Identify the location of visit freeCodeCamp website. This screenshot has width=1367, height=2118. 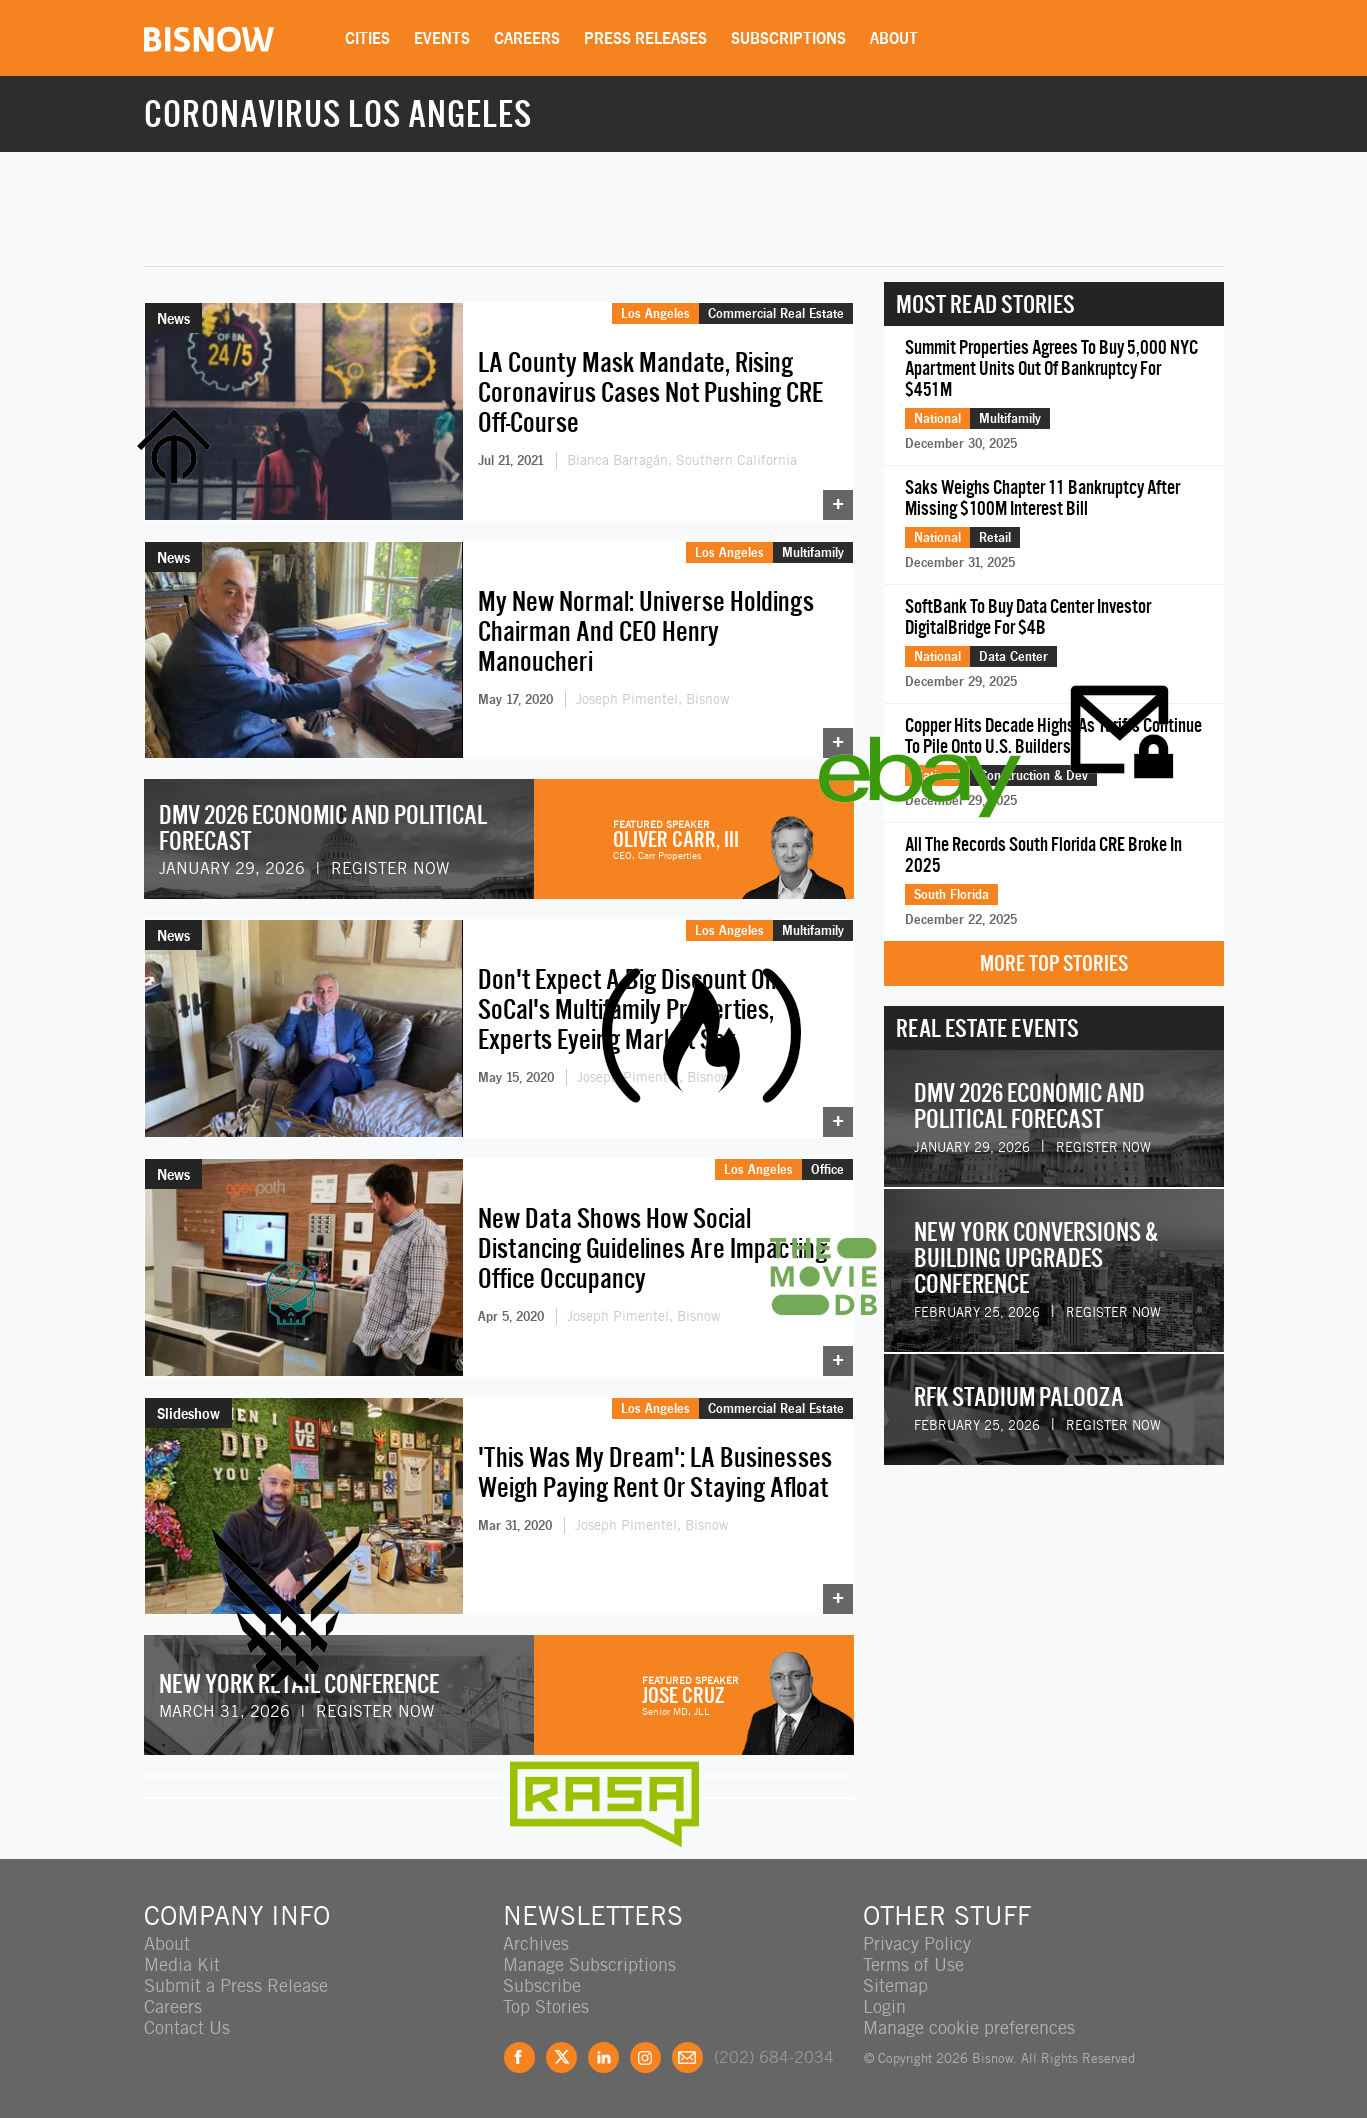
(701, 1035).